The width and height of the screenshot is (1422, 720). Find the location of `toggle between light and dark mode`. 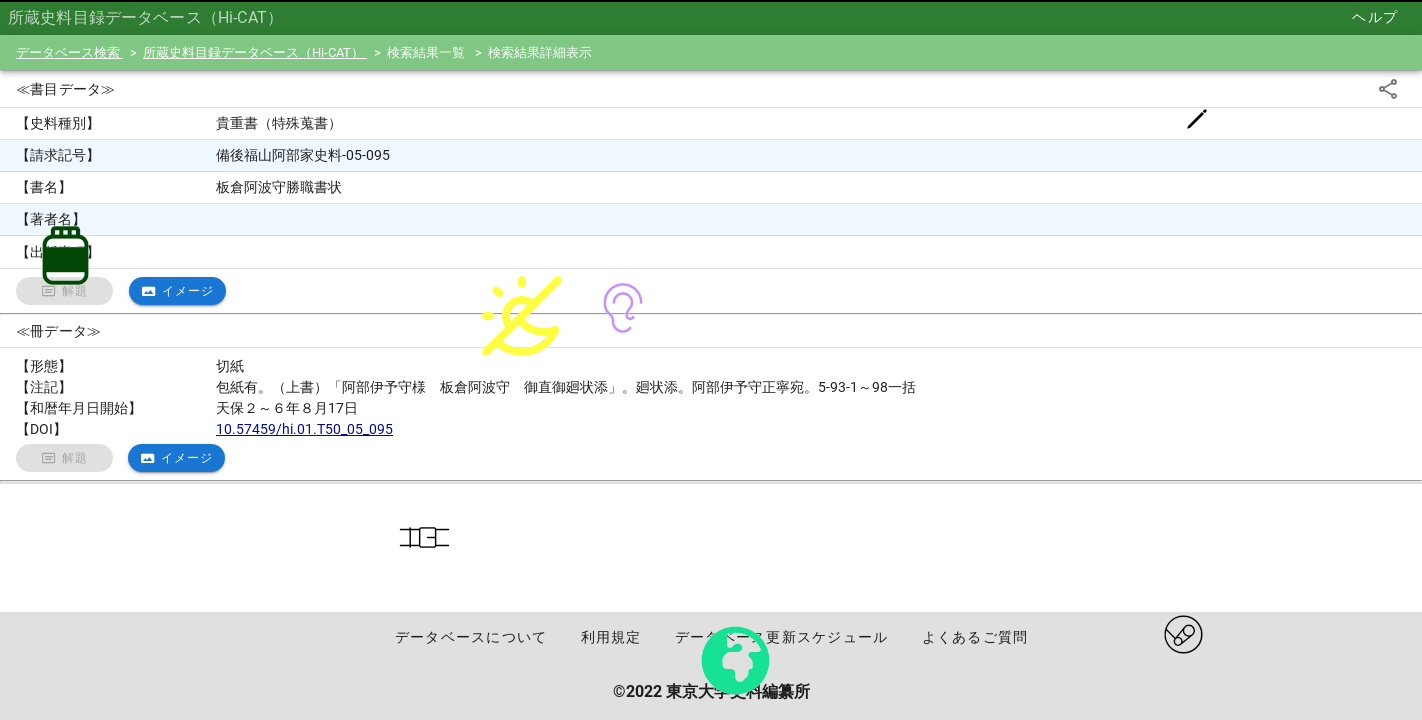

toggle between light and dark mode is located at coordinates (522, 316).